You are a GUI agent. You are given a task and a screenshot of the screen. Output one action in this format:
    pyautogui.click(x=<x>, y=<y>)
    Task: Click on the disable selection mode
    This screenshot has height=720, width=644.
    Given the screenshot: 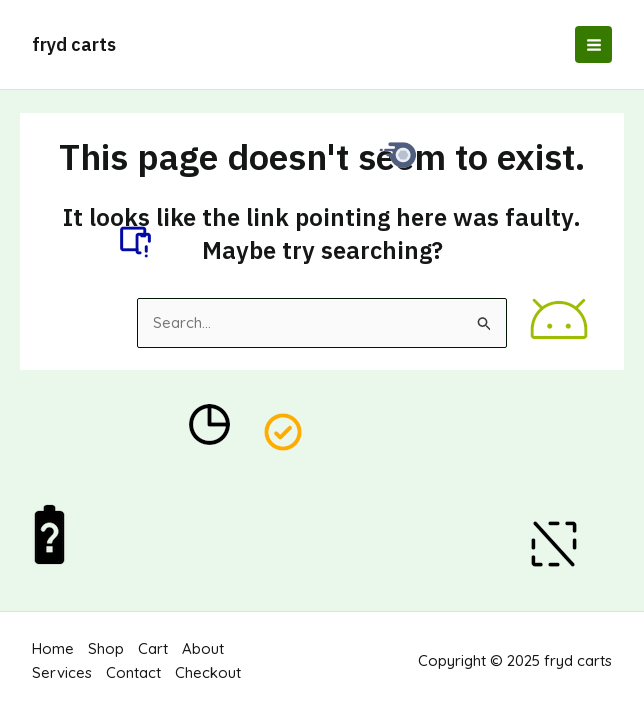 What is the action you would take?
    pyautogui.click(x=554, y=544)
    